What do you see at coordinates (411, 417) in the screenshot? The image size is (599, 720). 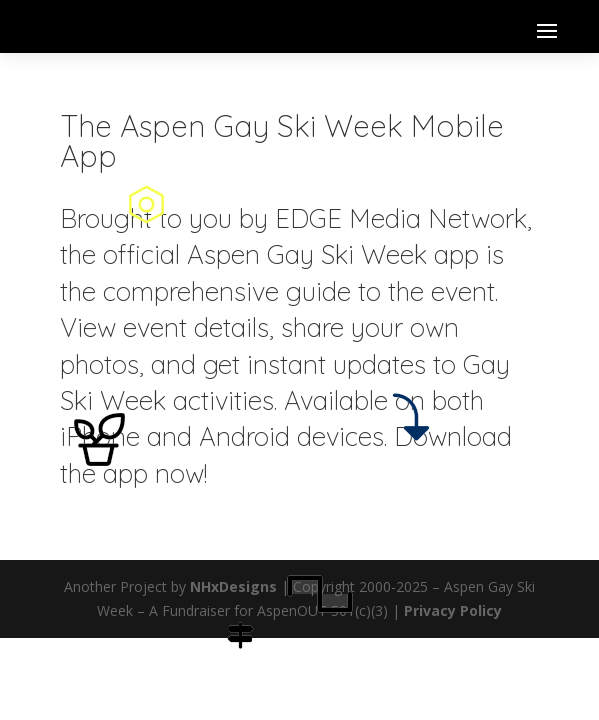 I see `navigate to the next item below` at bounding box center [411, 417].